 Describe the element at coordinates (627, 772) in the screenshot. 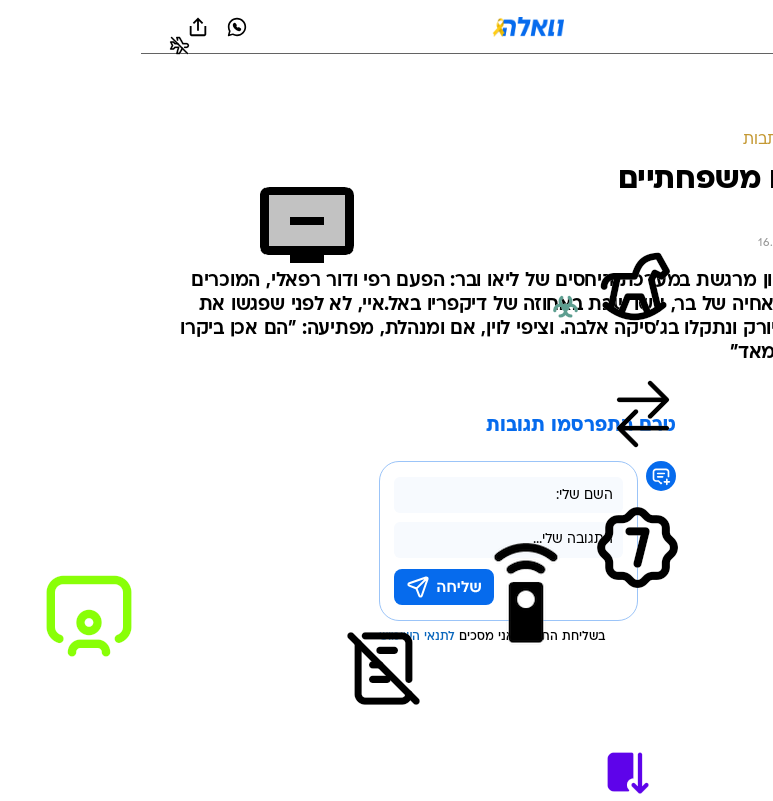

I see `auto-fit content to bottom of container` at that location.